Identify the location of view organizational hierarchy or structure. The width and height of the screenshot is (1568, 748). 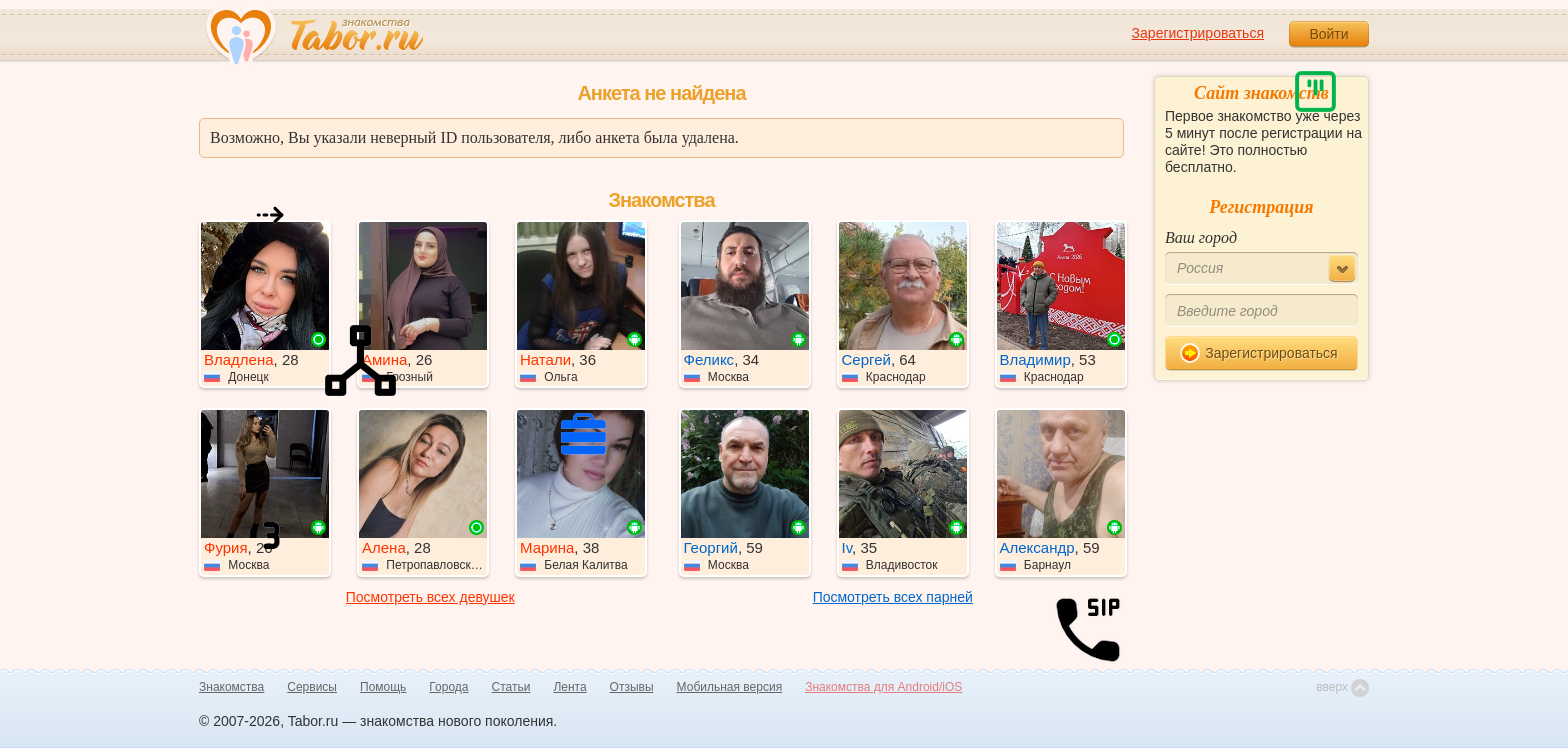
(360, 360).